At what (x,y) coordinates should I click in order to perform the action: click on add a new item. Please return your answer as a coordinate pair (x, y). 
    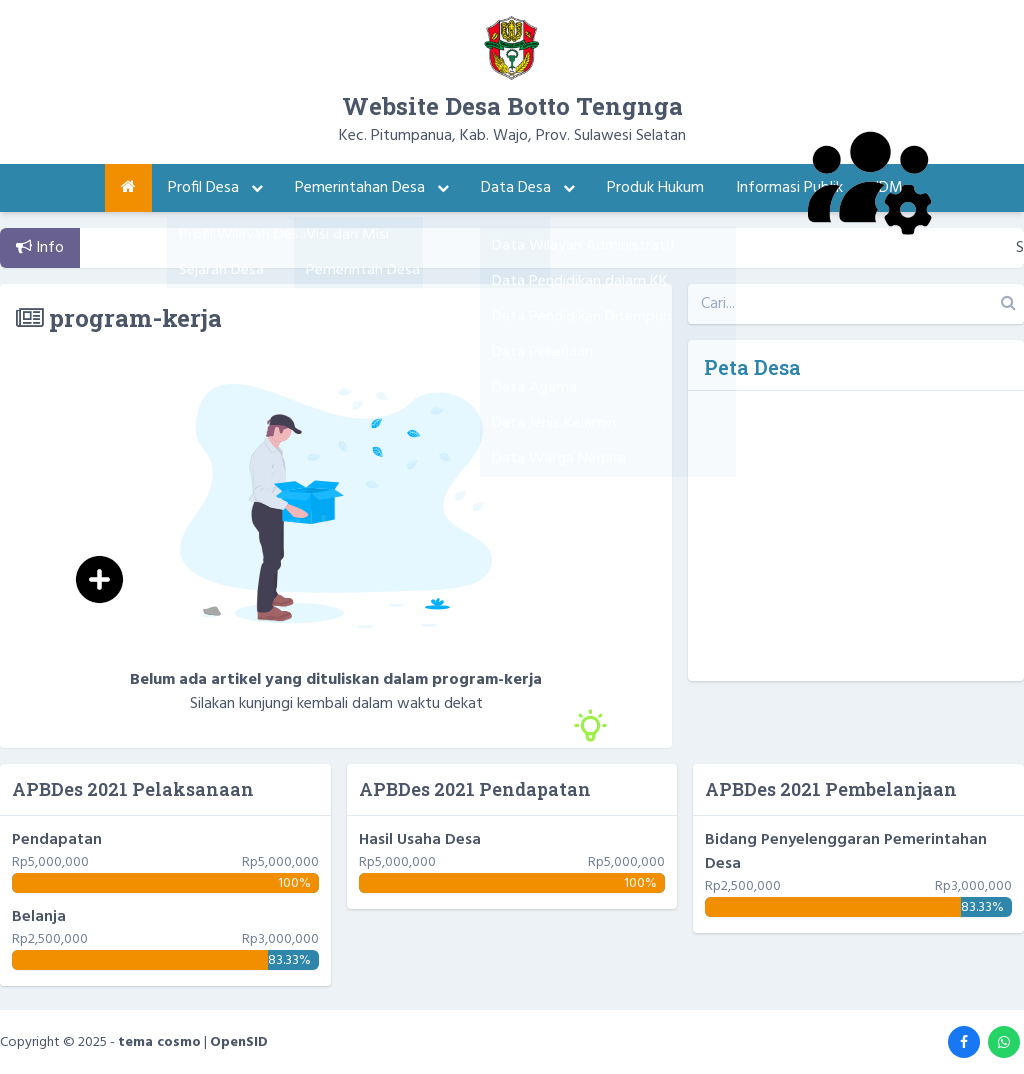
    Looking at the image, I should click on (99, 579).